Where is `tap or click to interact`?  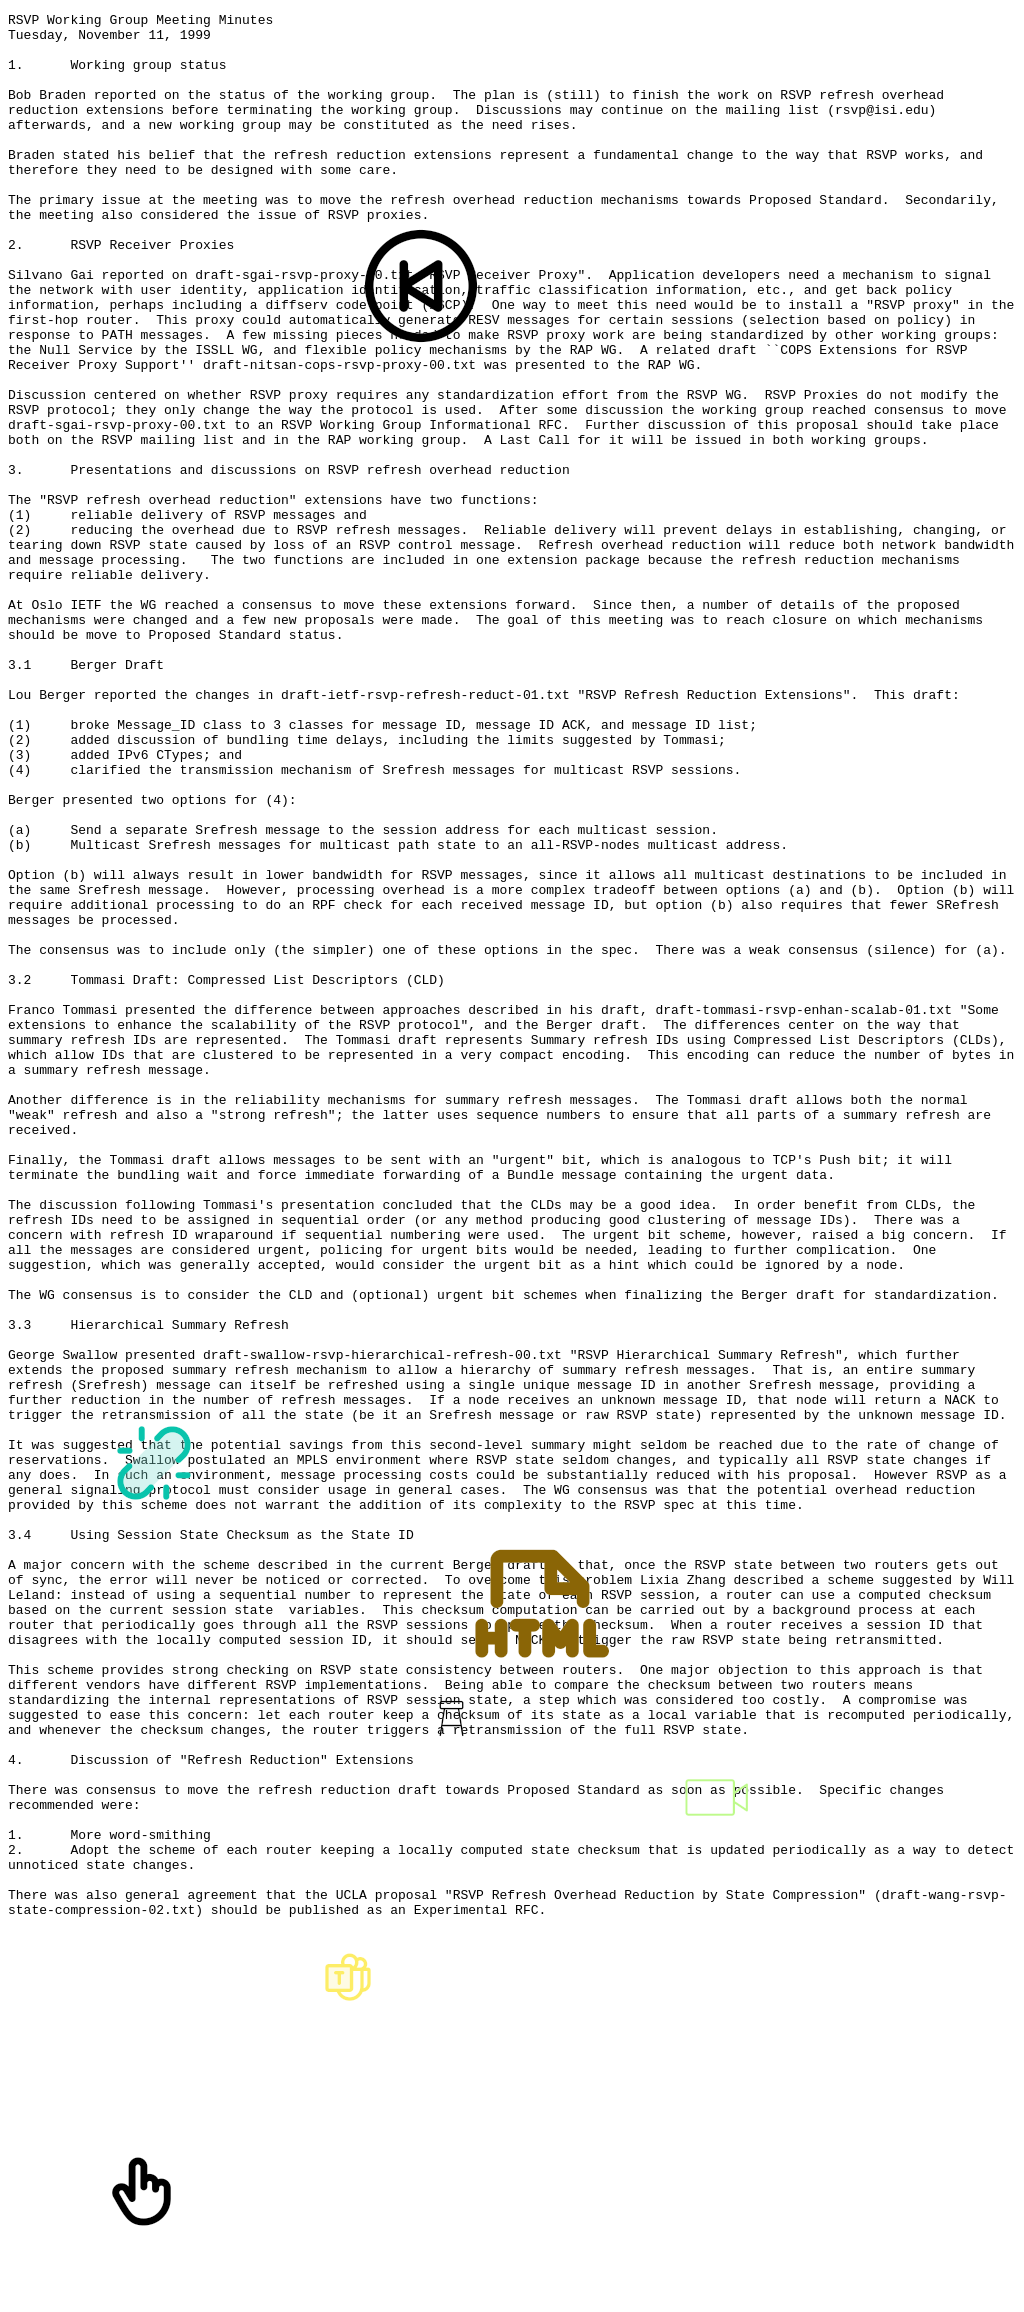
tap or click to interact is located at coordinates (141, 2191).